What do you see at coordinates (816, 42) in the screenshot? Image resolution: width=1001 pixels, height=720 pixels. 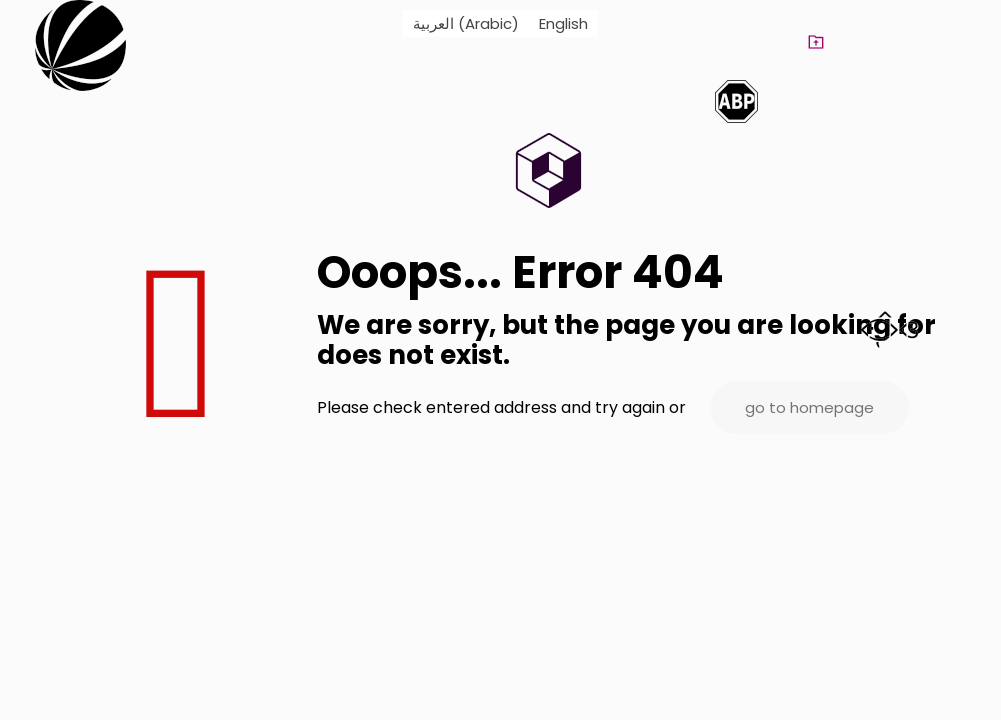 I see `upload files to a folder` at bounding box center [816, 42].